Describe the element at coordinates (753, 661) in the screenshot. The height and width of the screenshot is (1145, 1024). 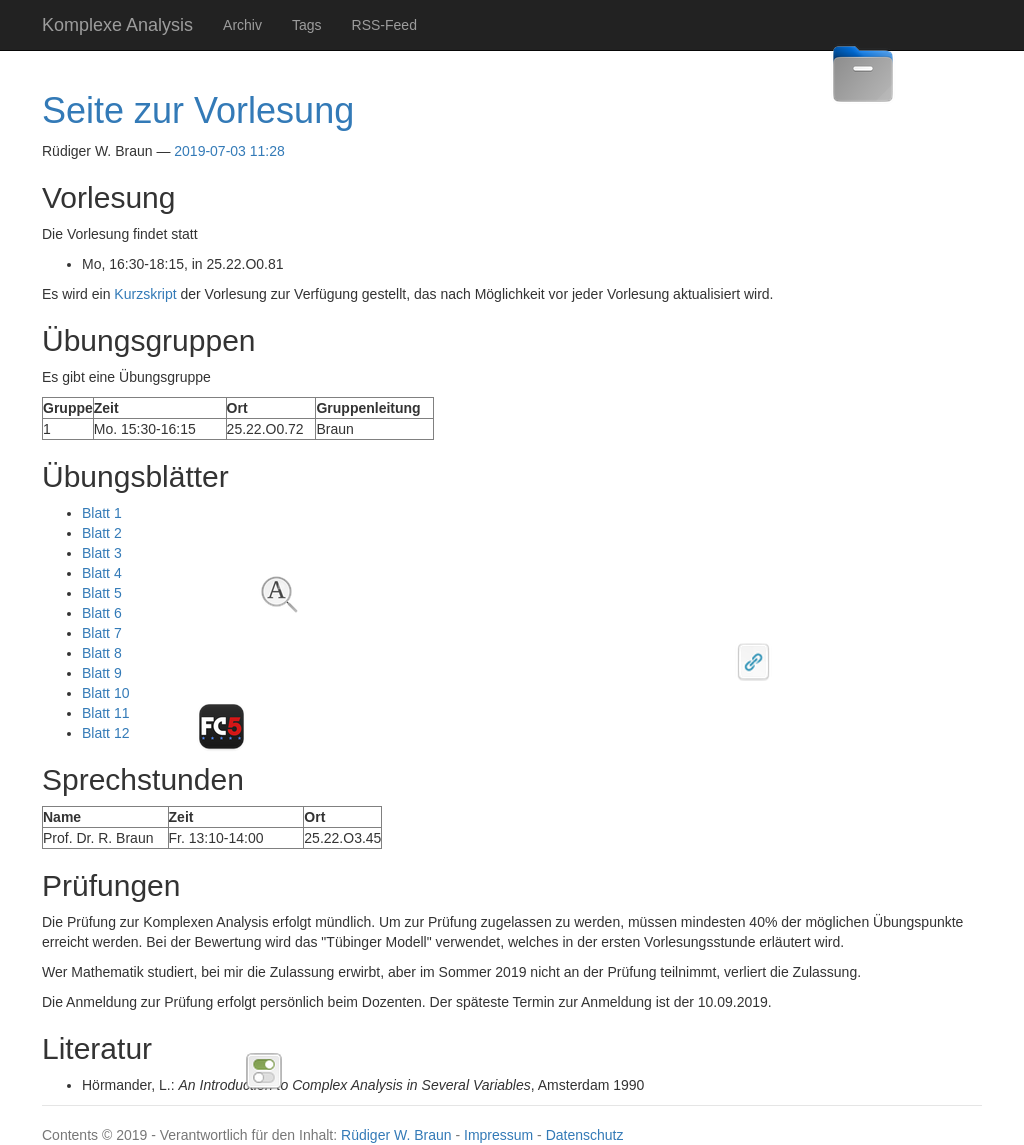
I see `a windows internet shortcut file` at that location.